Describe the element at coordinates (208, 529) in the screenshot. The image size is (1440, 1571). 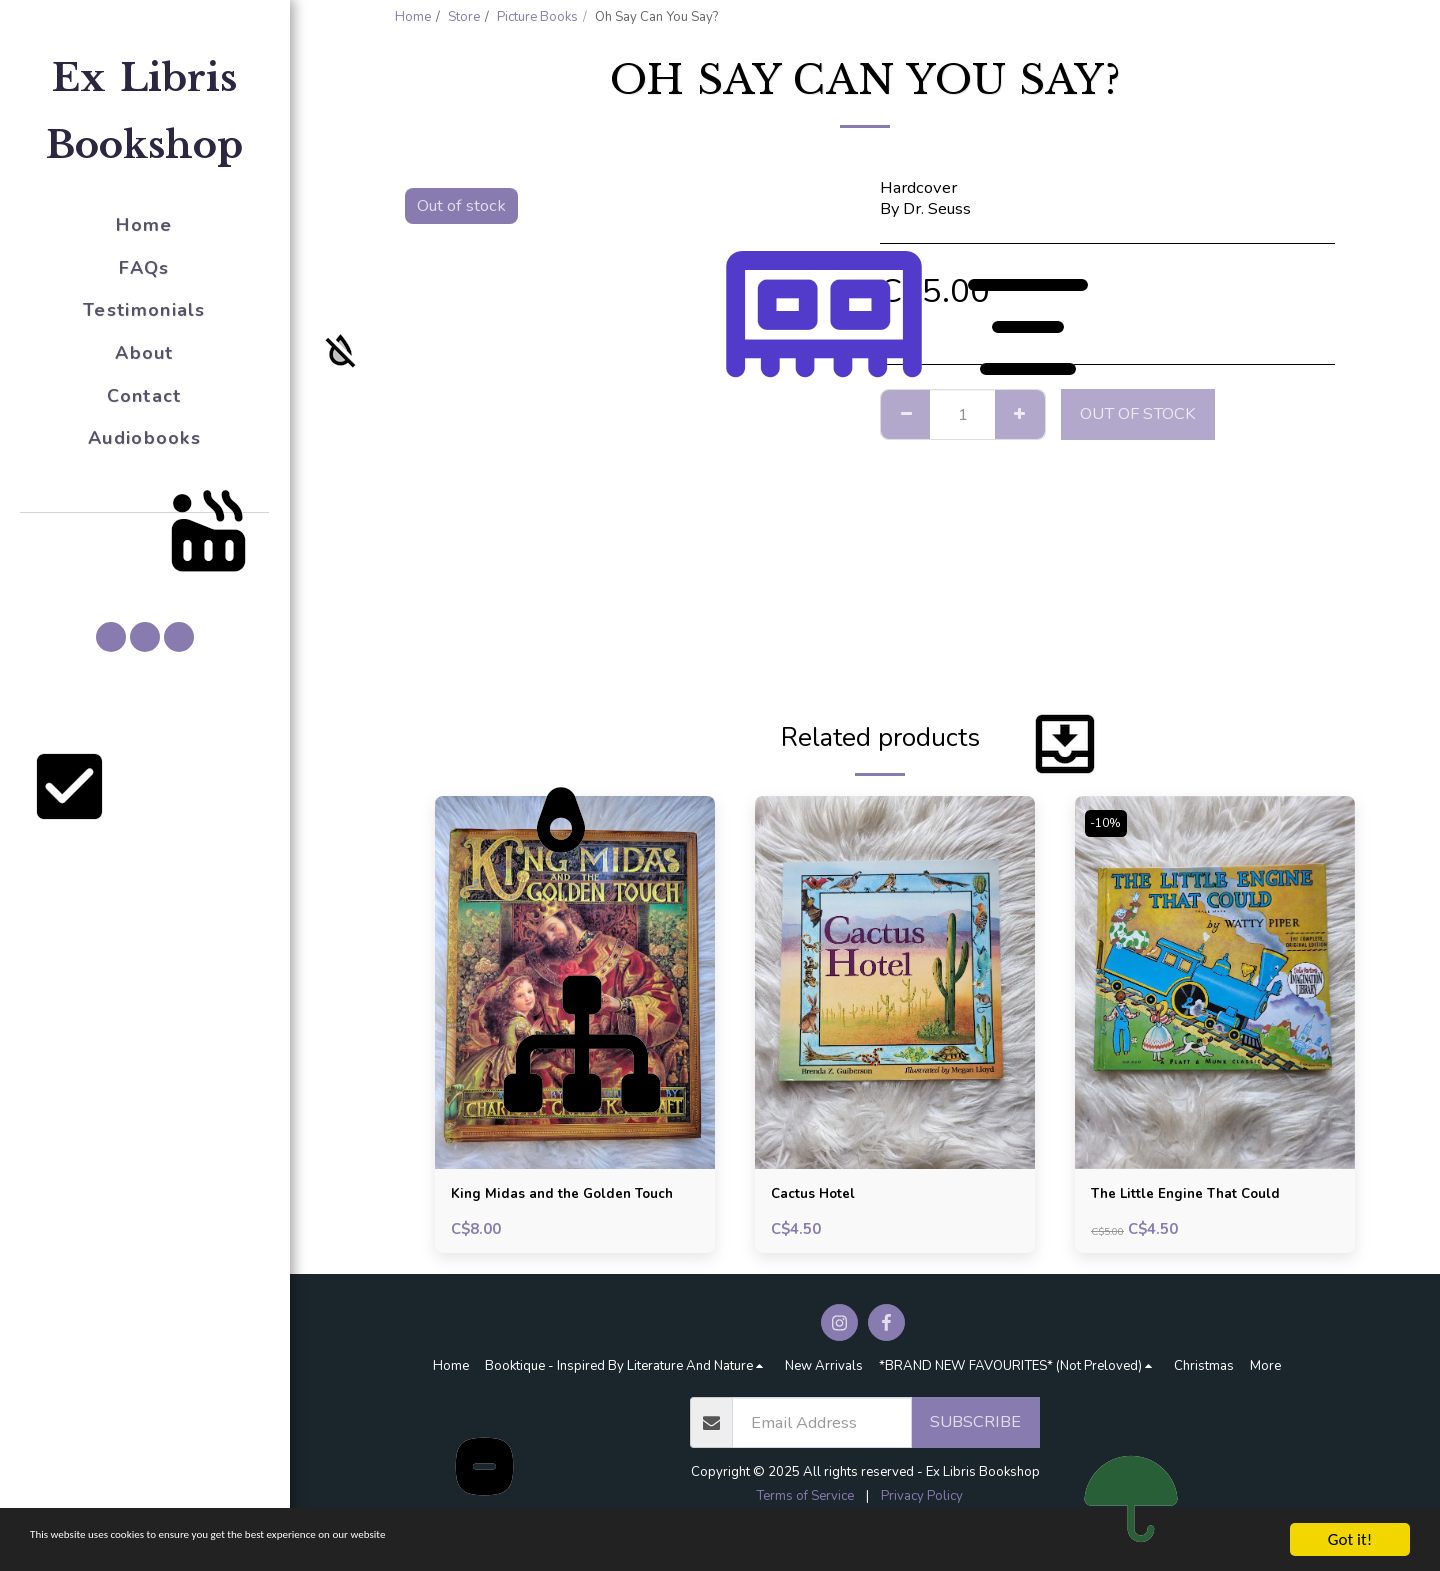
I see `view spa or hot tub amenities` at that location.